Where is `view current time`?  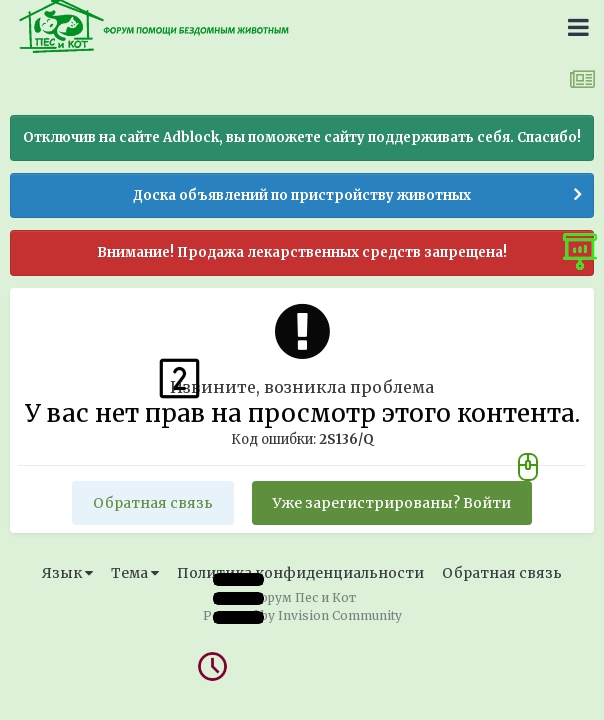
view current time is located at coordinates (212, 666).